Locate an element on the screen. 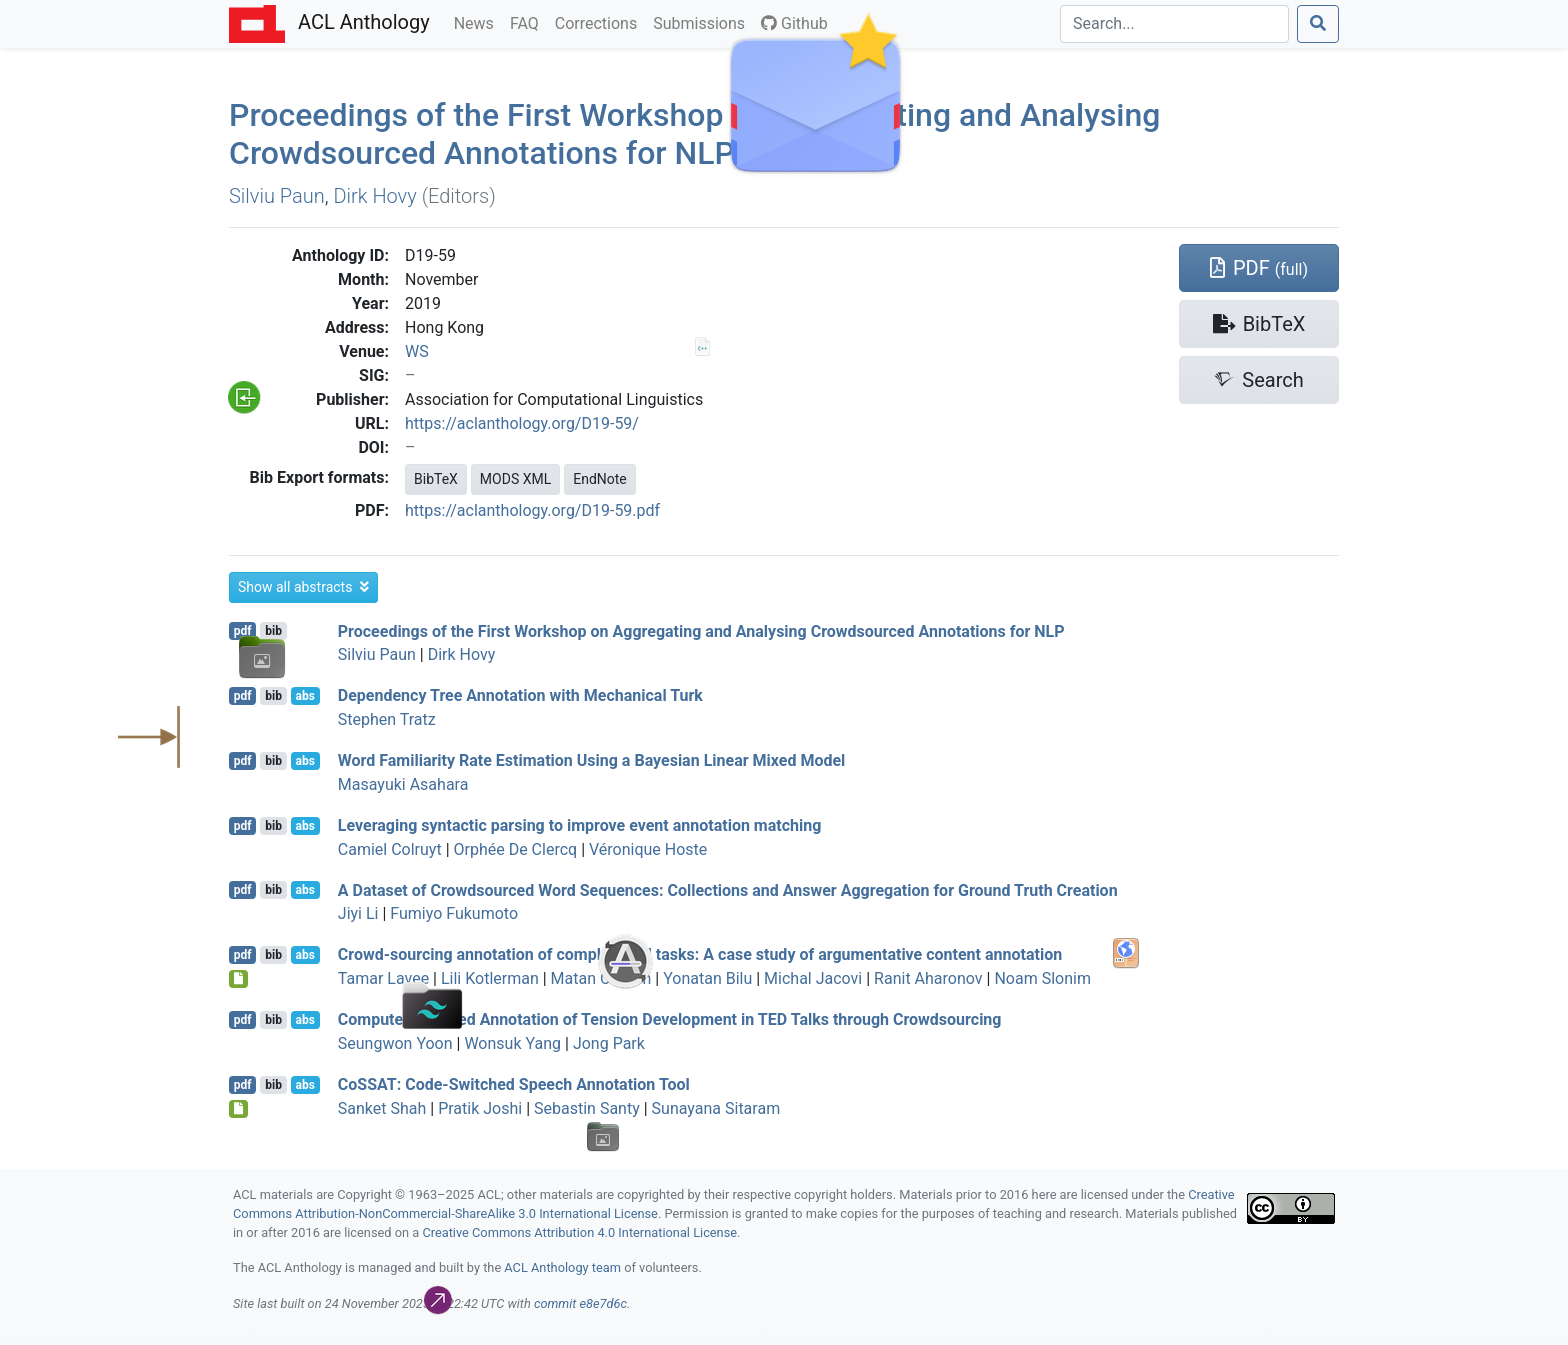  a C++ source code file is located at coordinates (702, 346).